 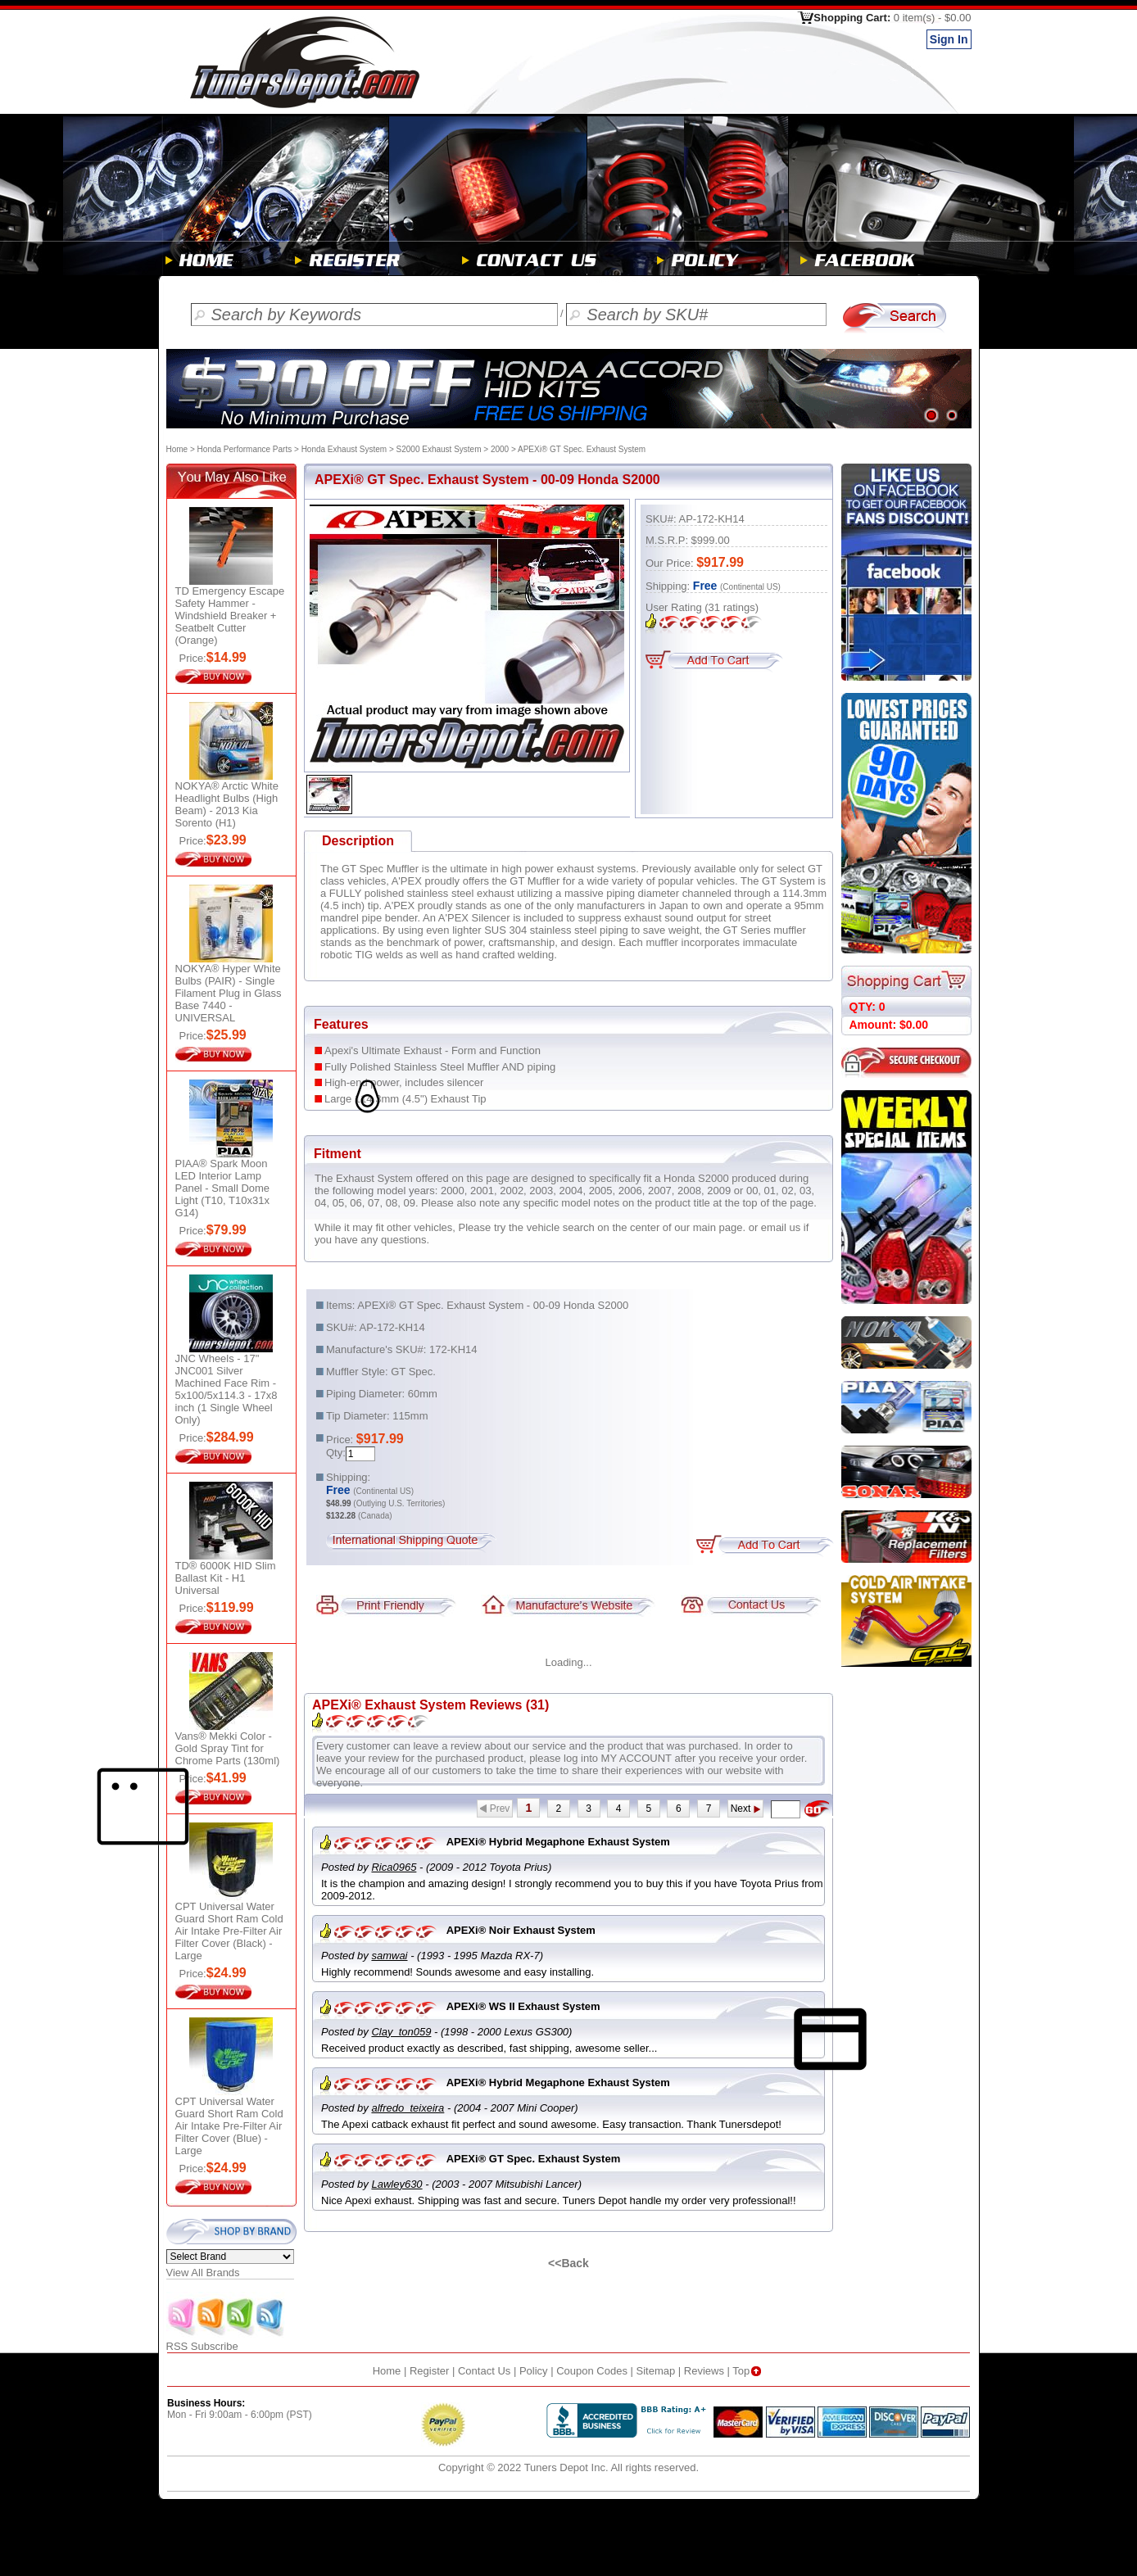 What do you see at coordinates (367, 1096) in the screenshot?
I see `indicates healthy or vegetarian food options` at bounding box center [367, 1096].